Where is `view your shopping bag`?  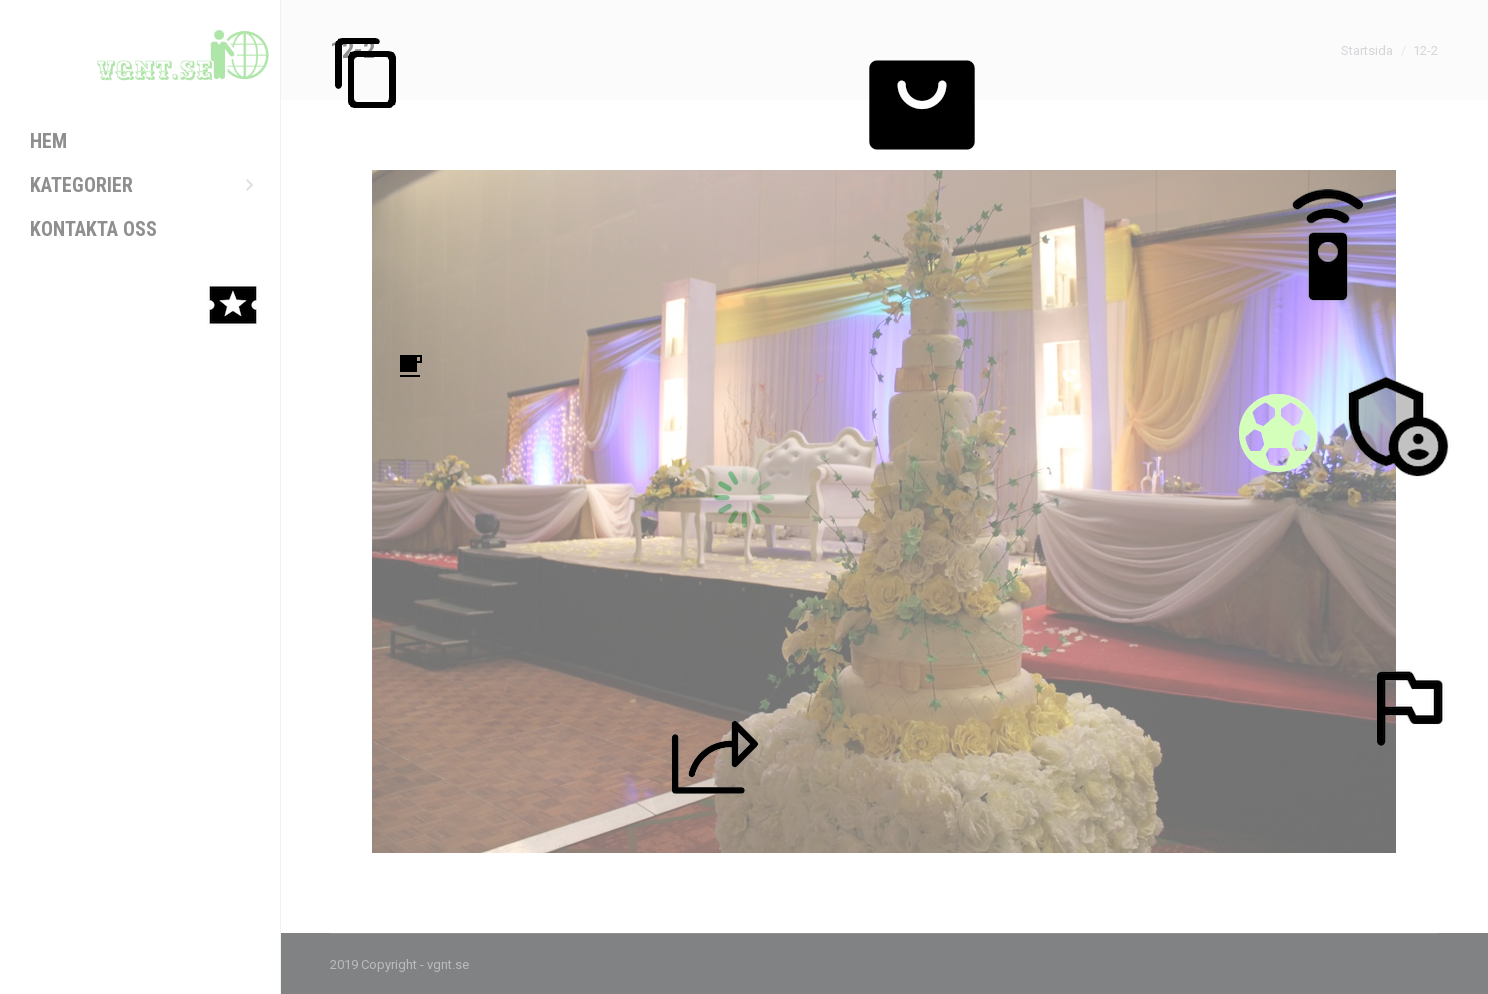
view your shopping bag is located at coordinates (922, 105).